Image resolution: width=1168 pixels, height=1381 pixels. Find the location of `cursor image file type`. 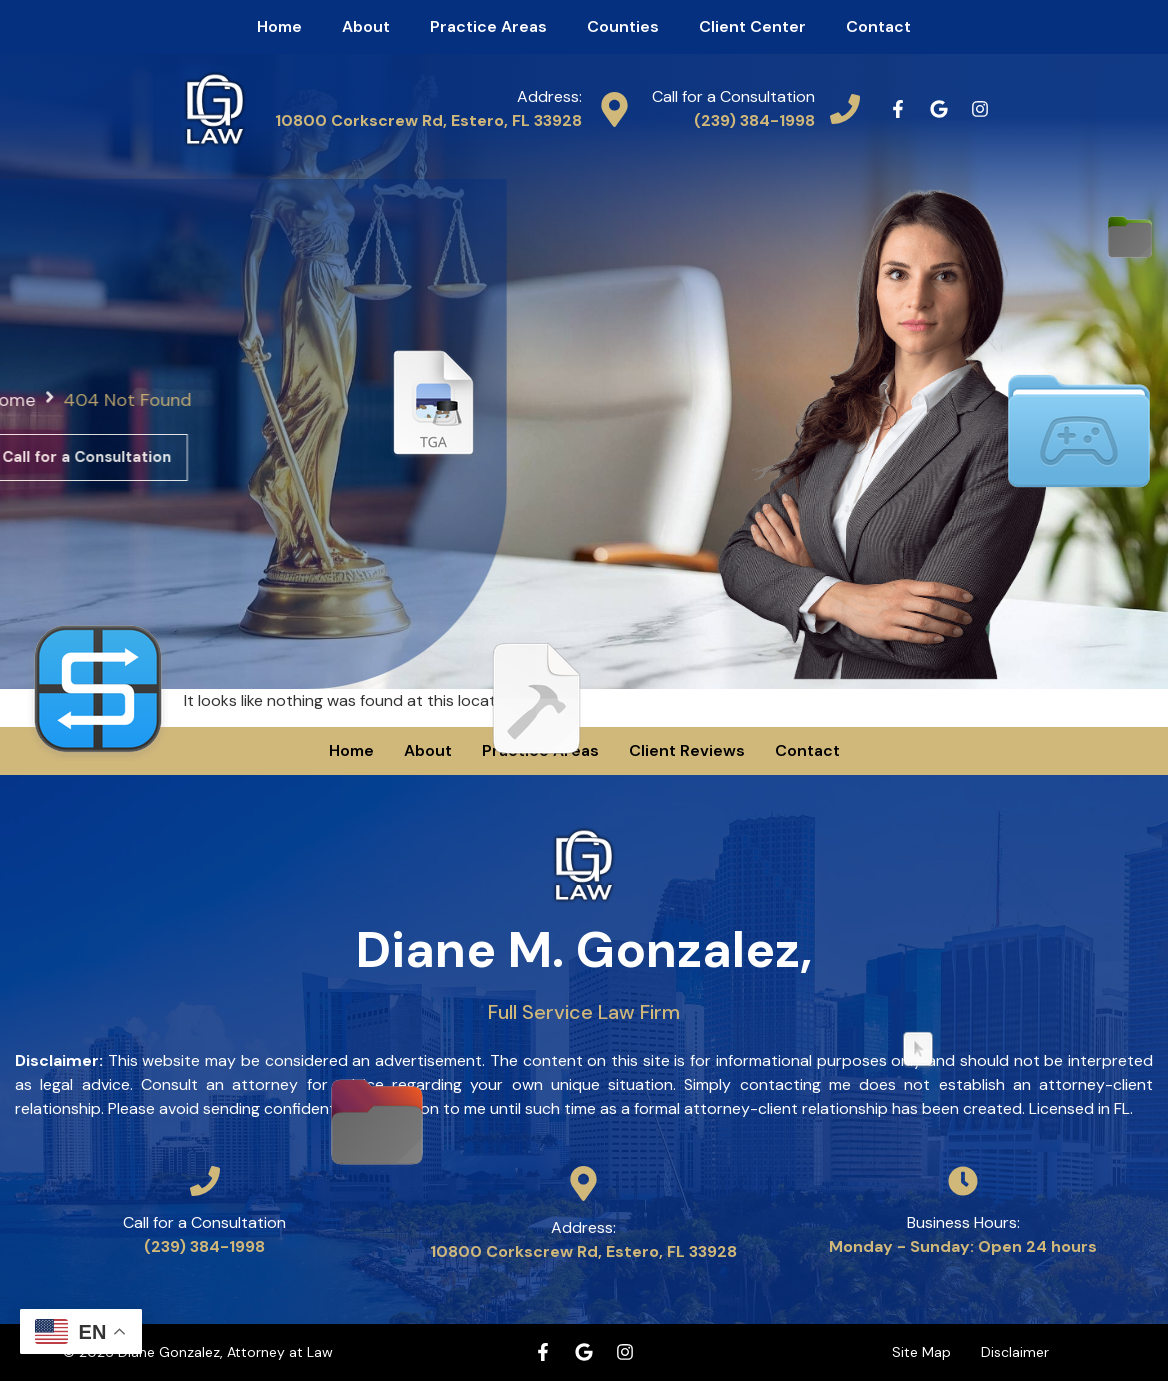

cursor image file type is located at coordinates (918, 1049).